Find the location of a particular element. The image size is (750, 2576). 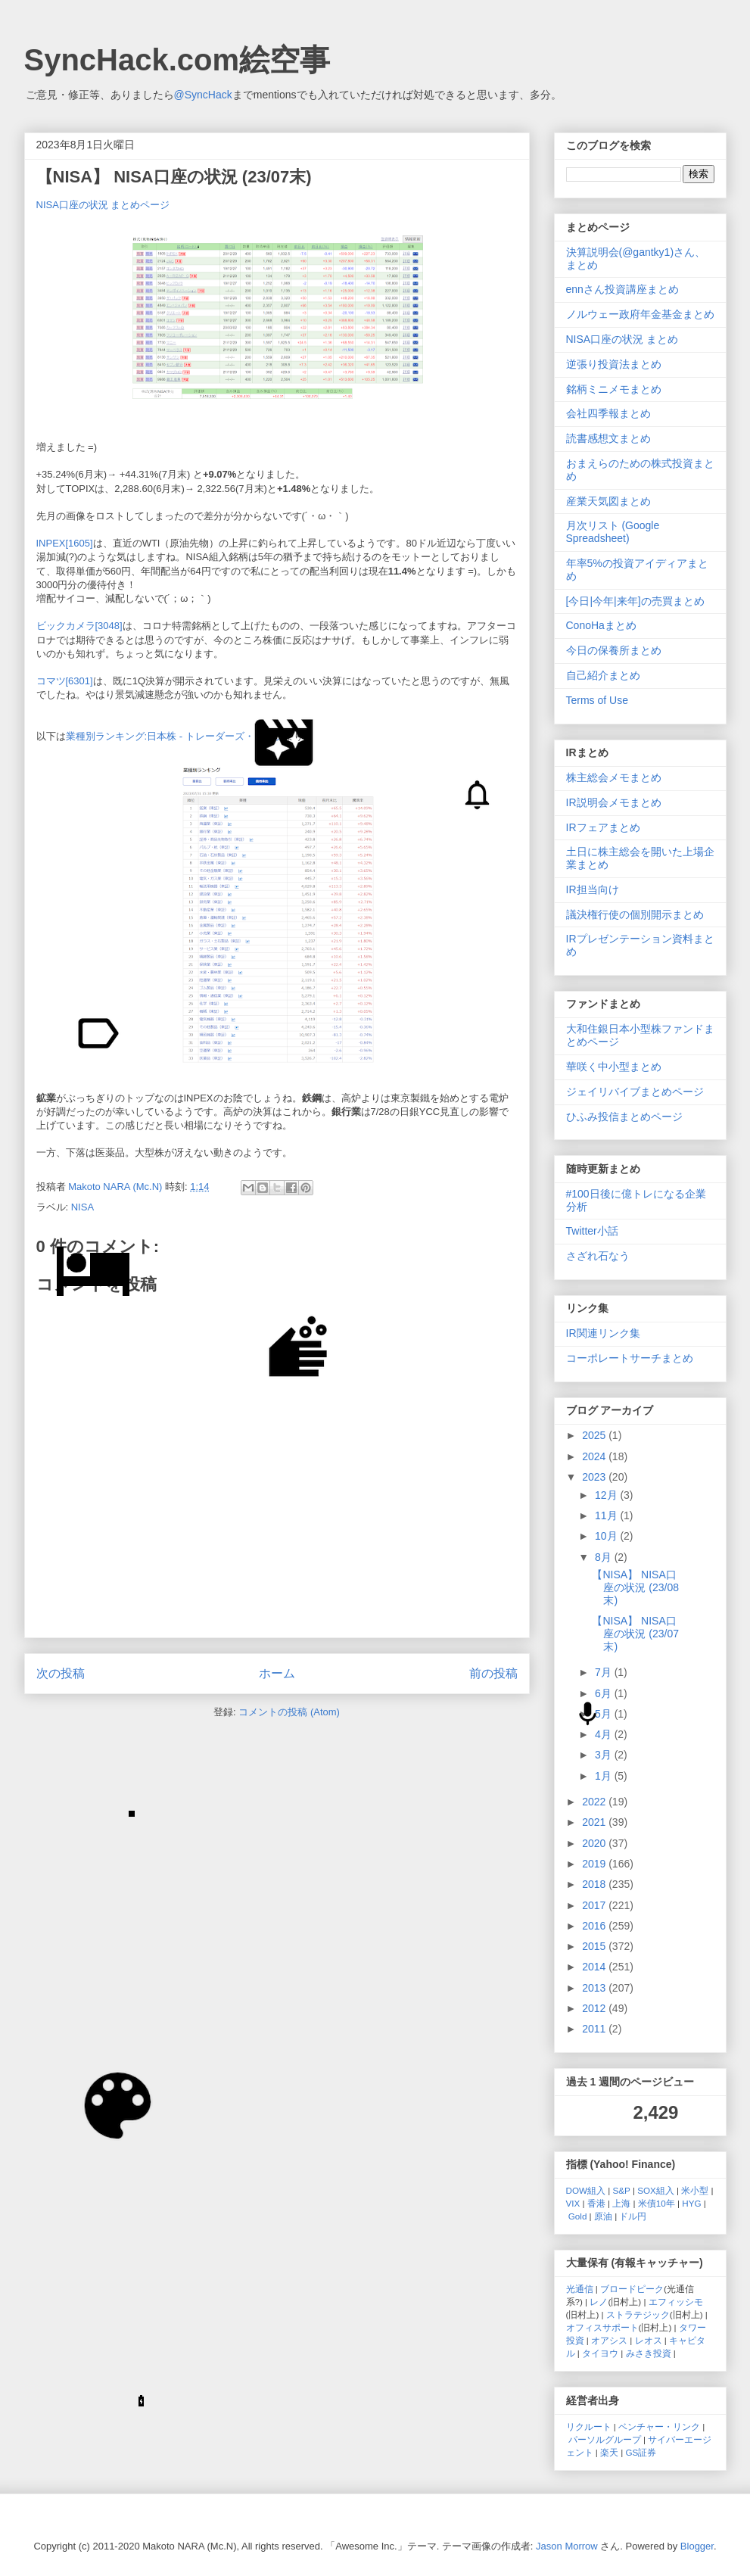

apply visual effects or filters to a video is located at coordinates (284, 743).